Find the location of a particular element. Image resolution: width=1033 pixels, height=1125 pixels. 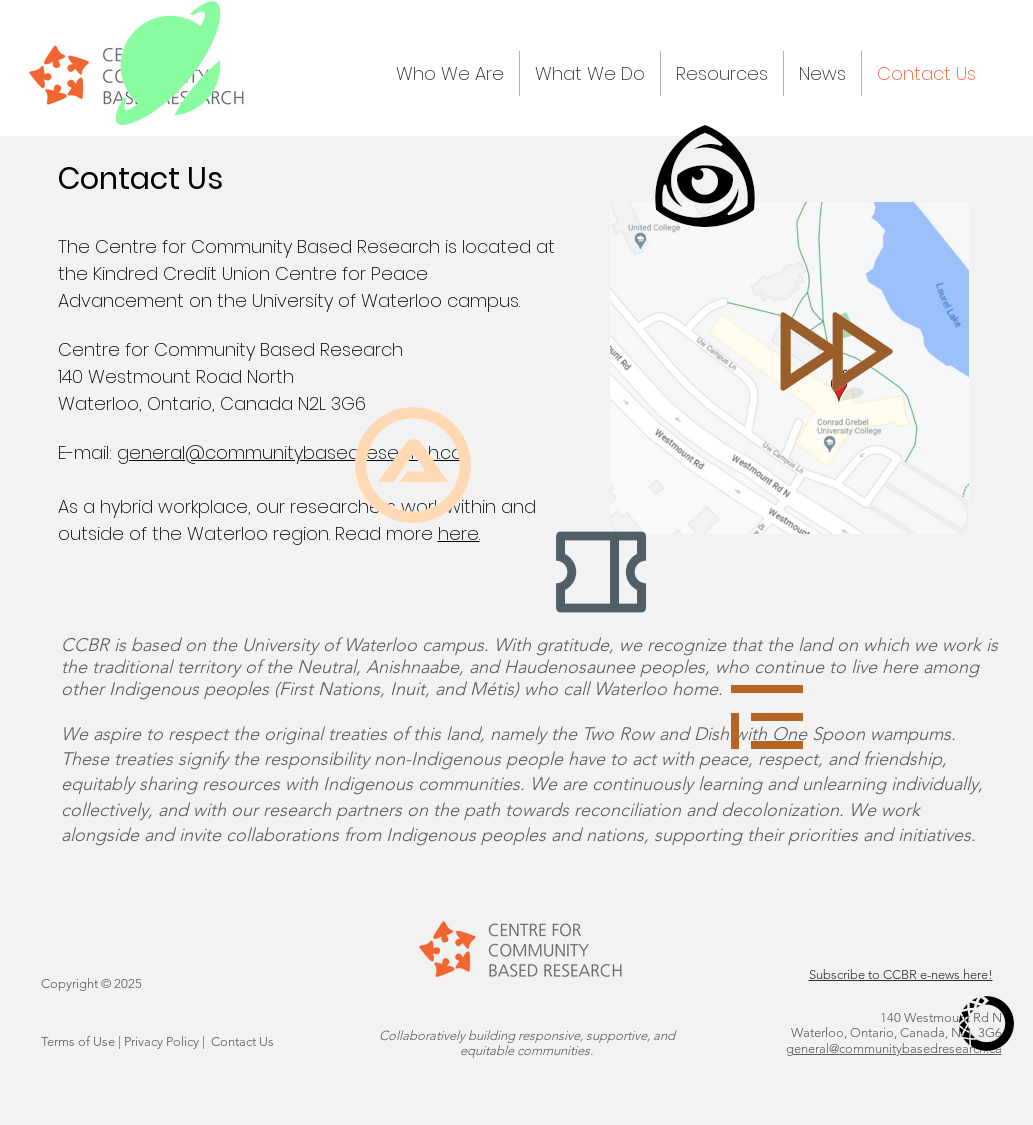

visit iconfinder website is located at coordinates (705, 176).